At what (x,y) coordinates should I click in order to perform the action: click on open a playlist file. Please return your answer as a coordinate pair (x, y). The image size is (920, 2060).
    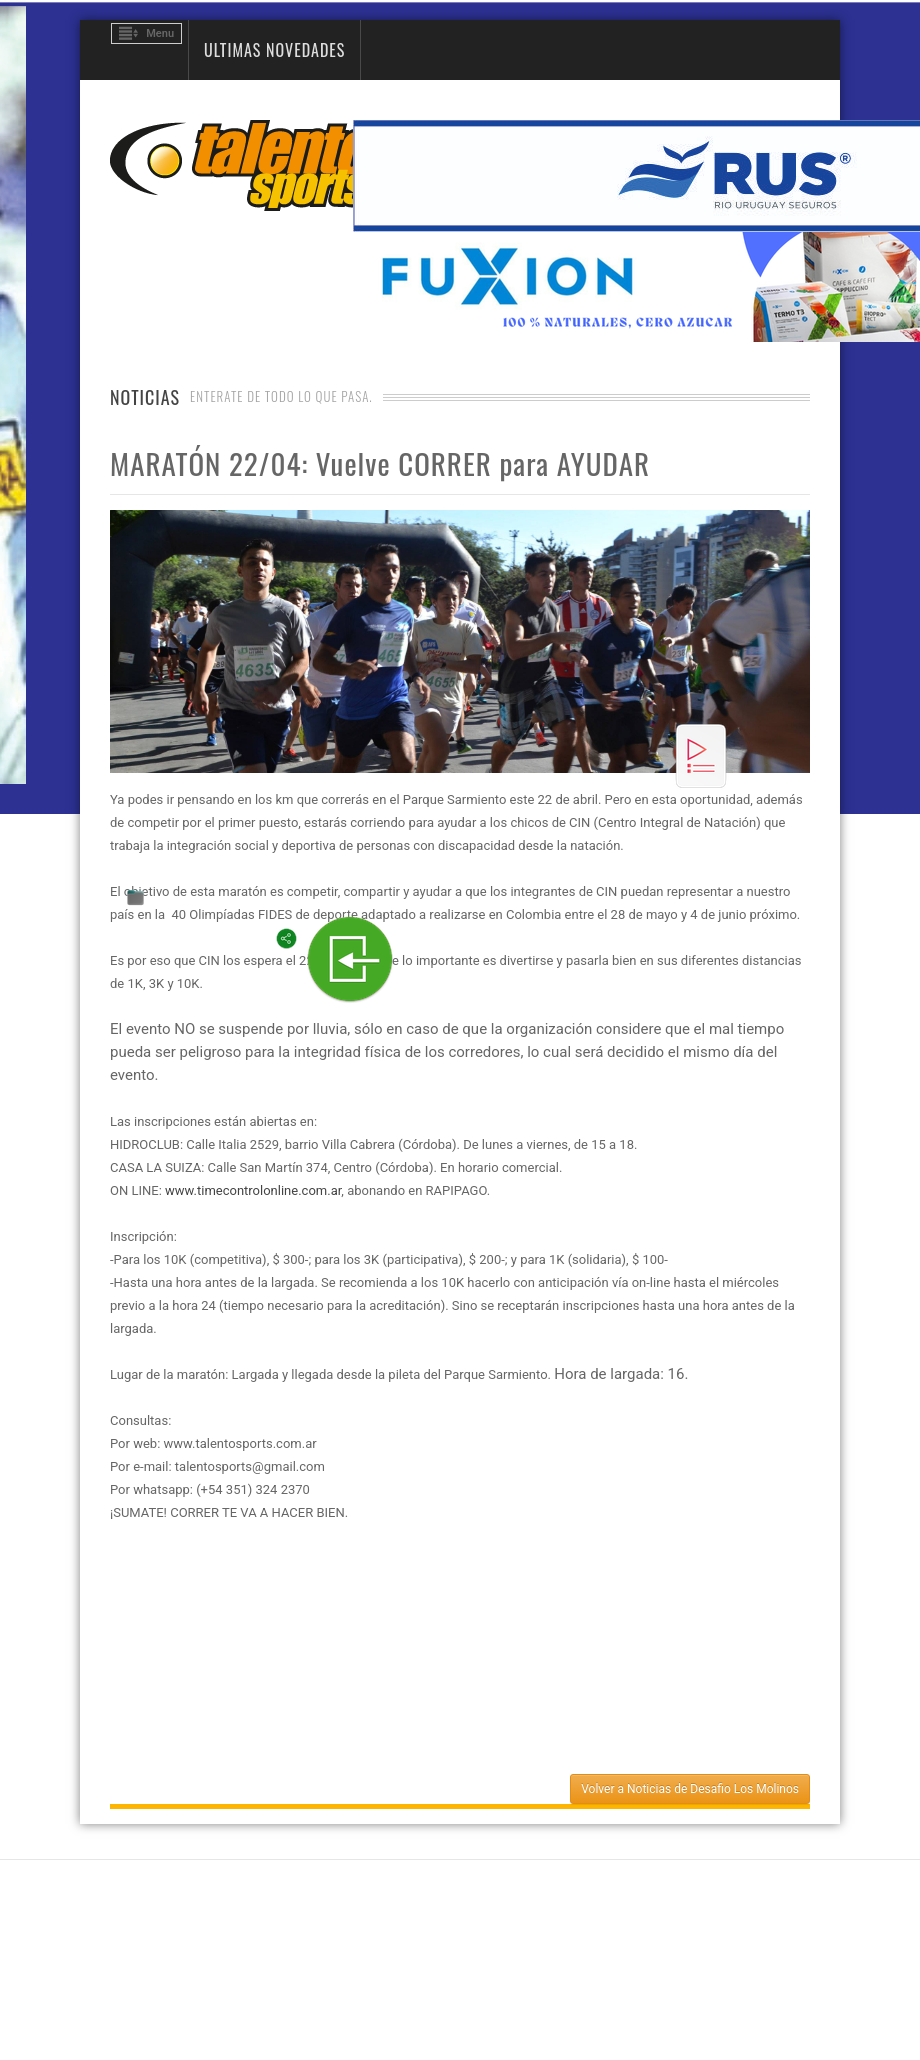
    Looking at the image, I should click on (701, 756).